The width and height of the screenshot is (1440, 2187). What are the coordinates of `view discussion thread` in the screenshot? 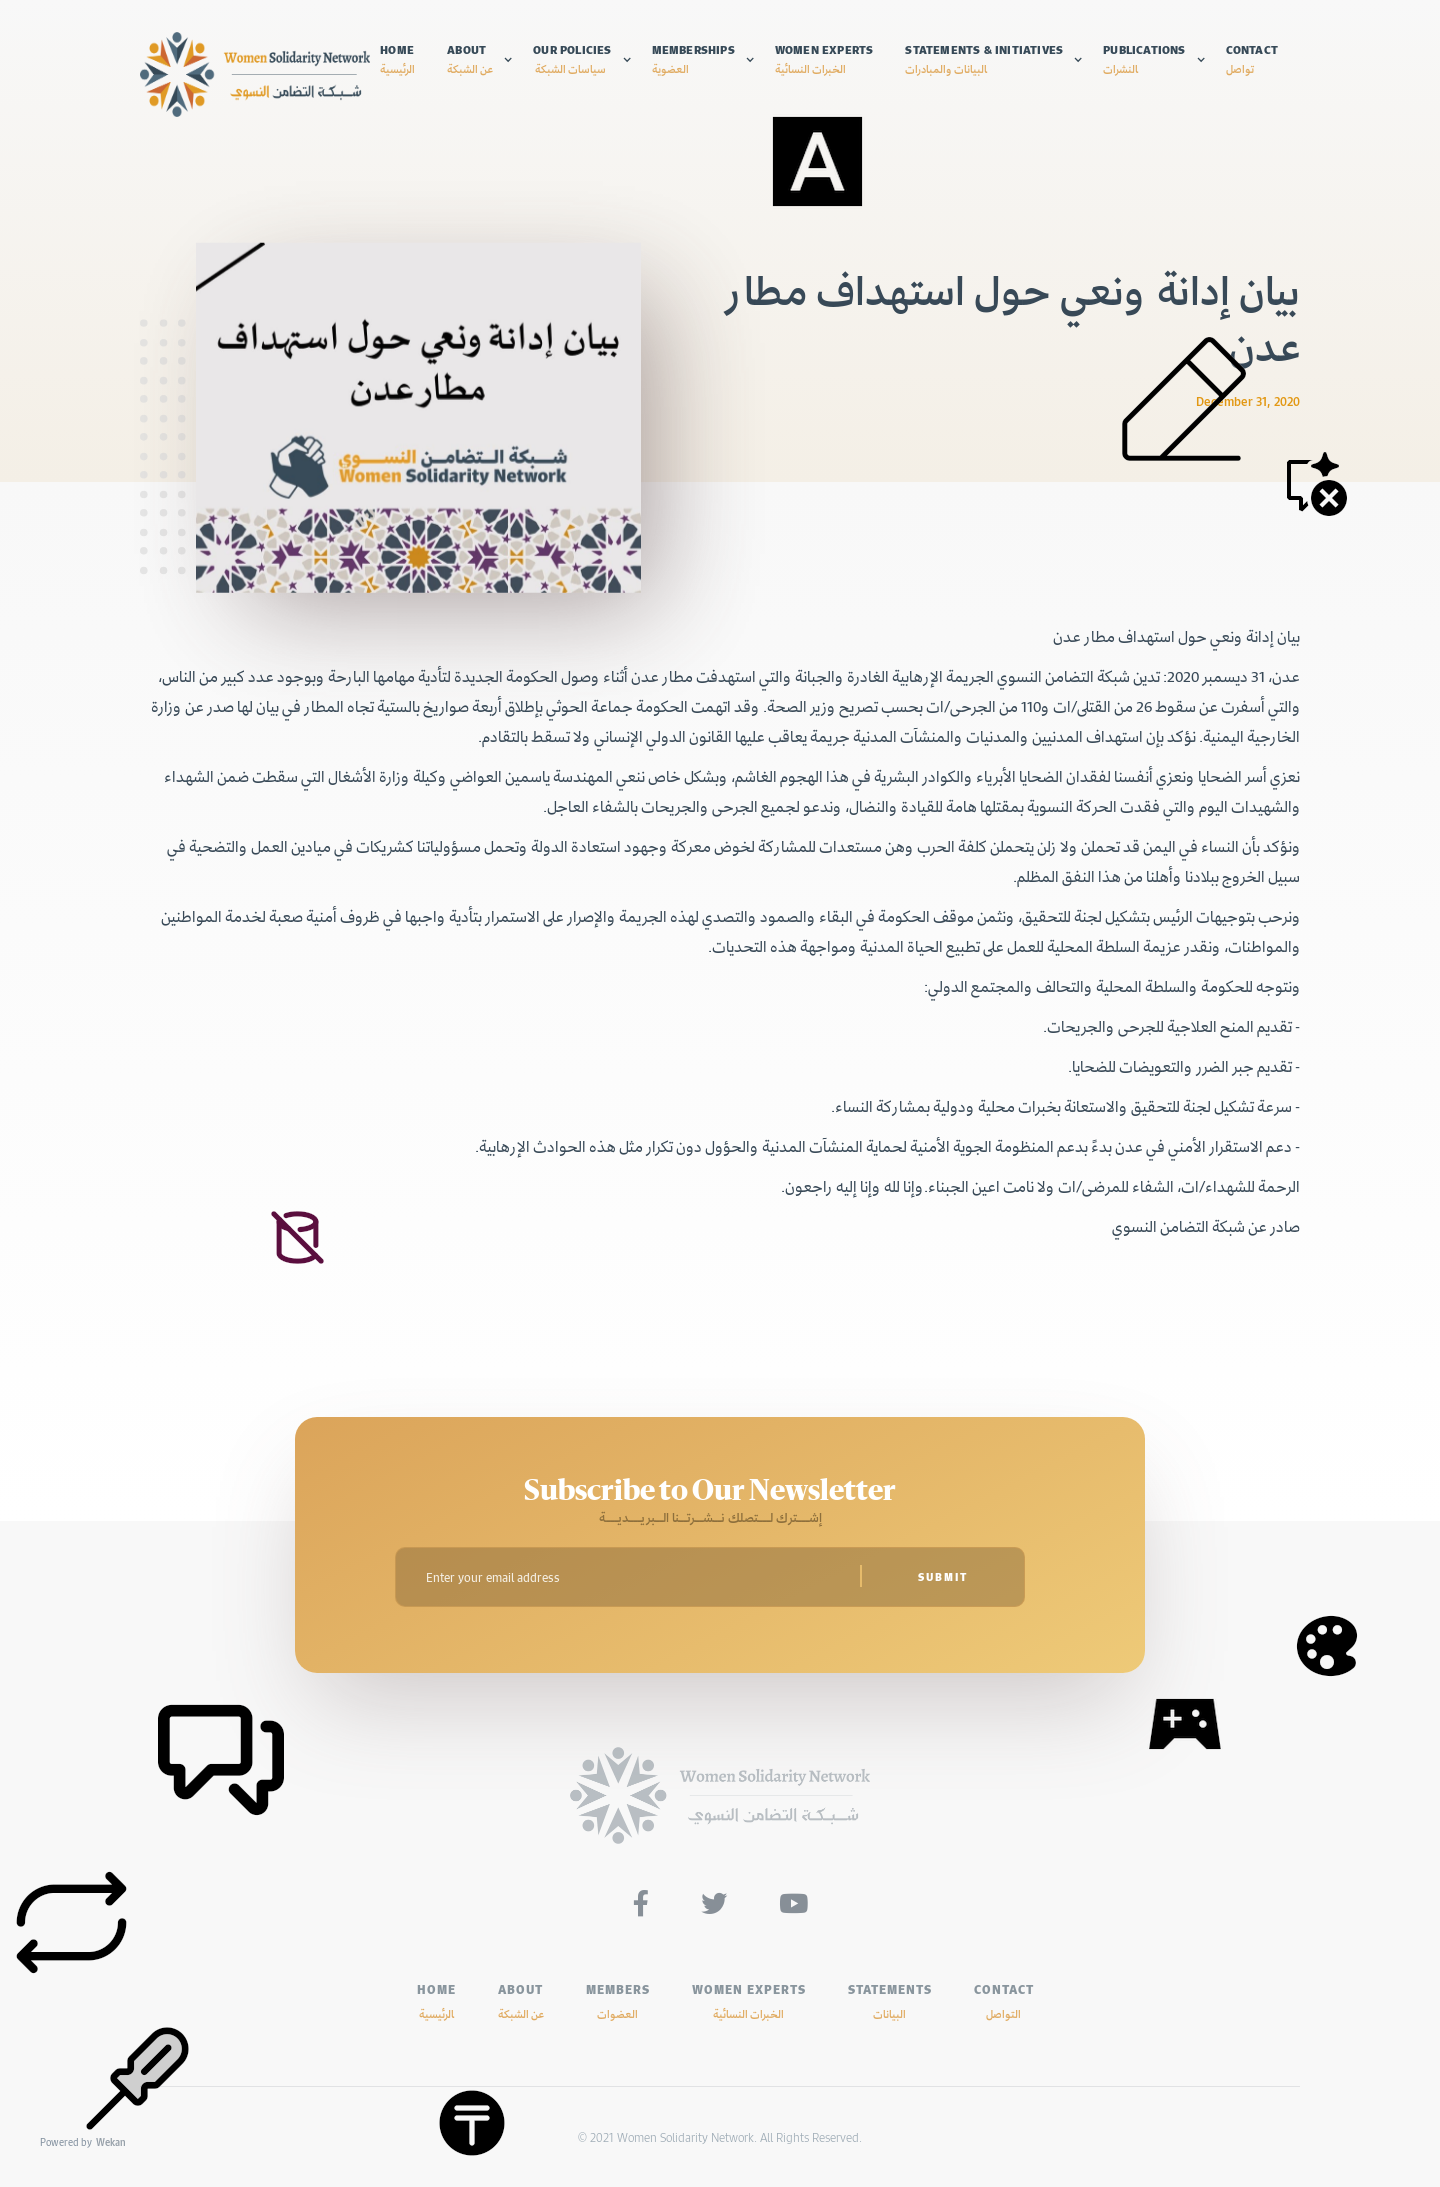 It's located at (221, 1760).